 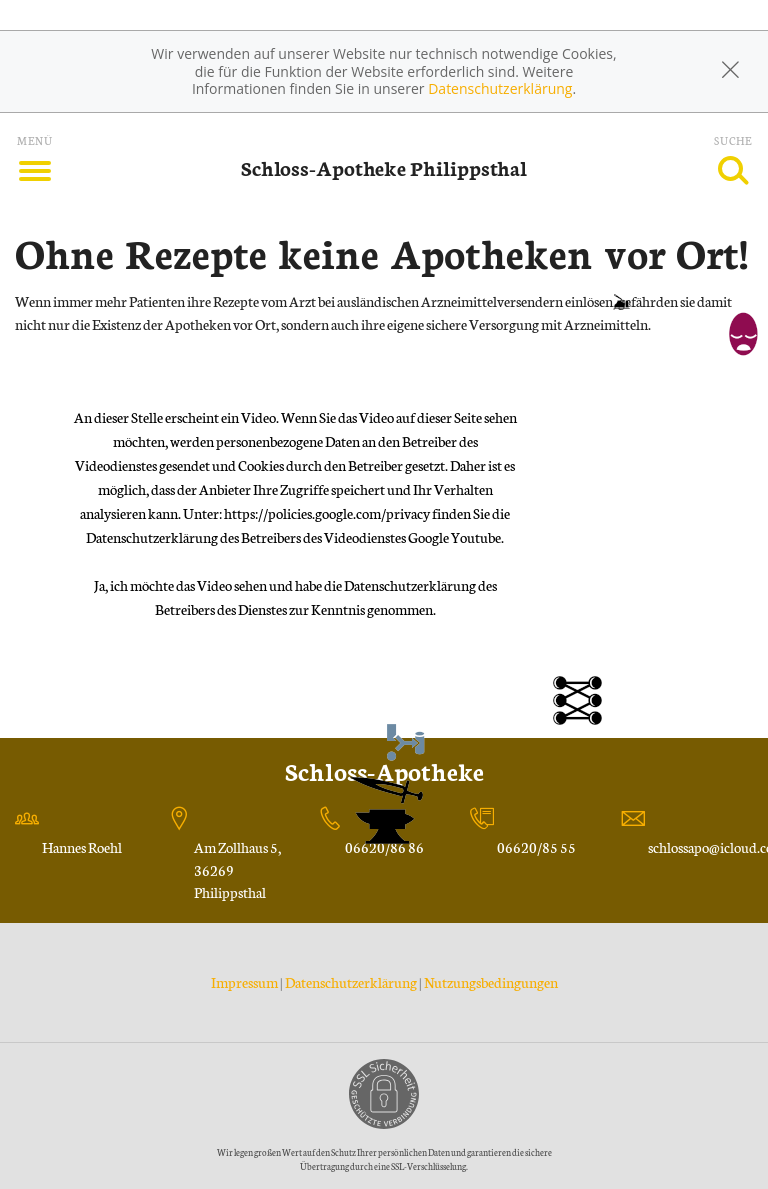 What do you see at coordinates (406, 743) in the screenshot?
I see `open the crafting menu` at bounding box center [406, 743].